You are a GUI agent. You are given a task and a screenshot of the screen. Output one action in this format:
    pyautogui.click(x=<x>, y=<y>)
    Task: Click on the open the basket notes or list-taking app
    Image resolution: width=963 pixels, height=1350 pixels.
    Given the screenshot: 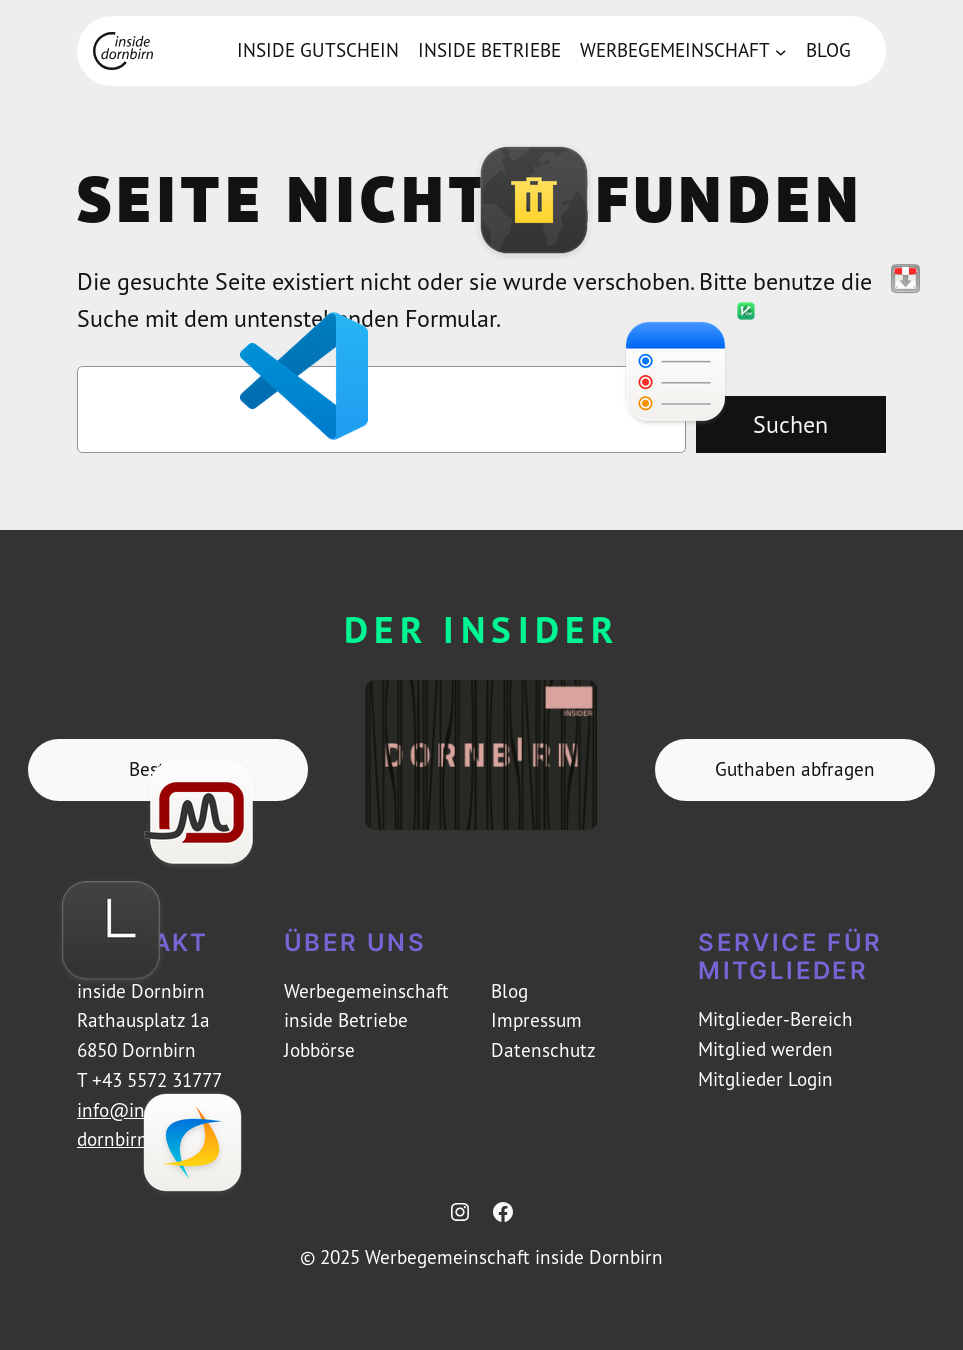 What is the action you would take?
    pyautogui.click(x=675, y=371)
    